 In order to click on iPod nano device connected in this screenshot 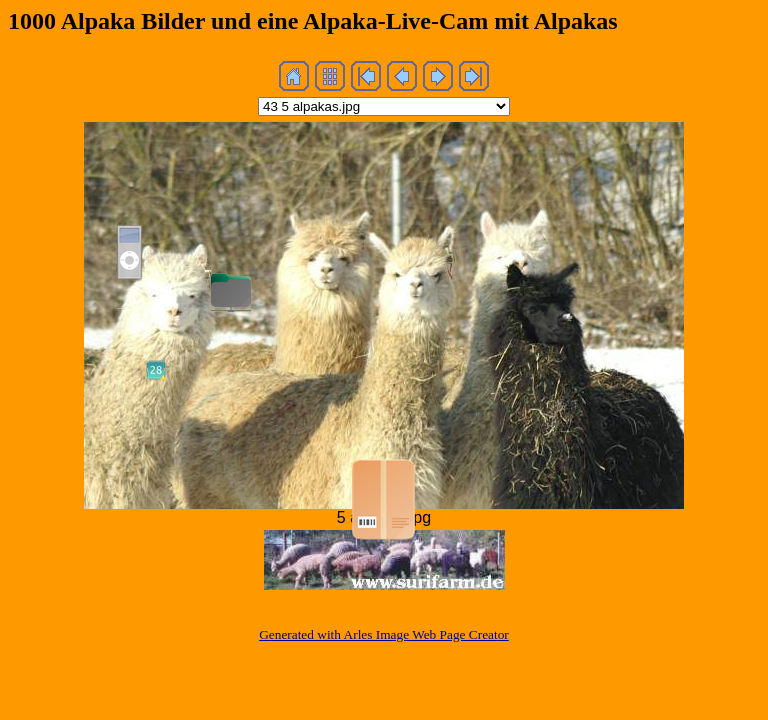, I will do `click(129, 252)`.